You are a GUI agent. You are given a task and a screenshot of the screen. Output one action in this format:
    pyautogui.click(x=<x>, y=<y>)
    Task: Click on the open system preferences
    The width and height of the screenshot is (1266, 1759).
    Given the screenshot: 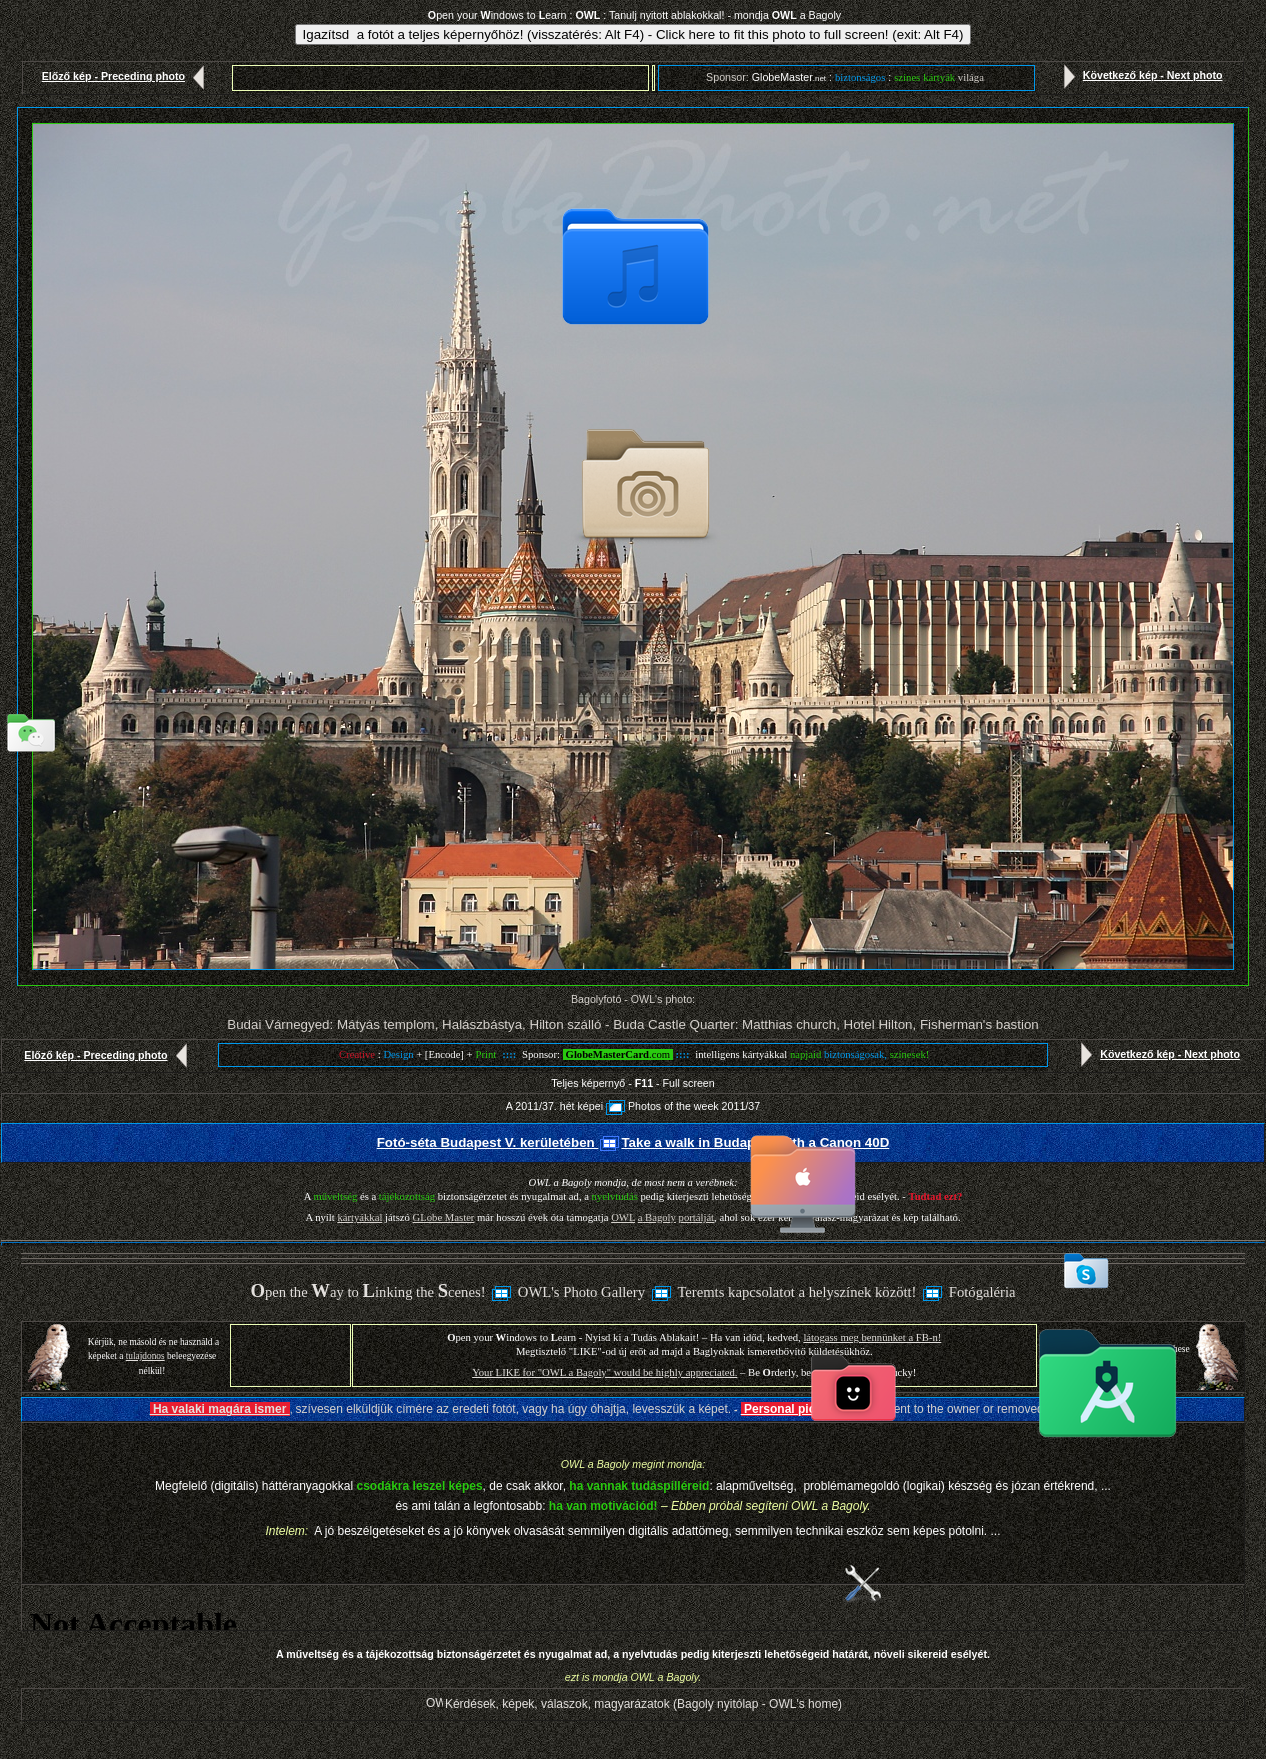 What is the action you would take?
    pyautogui.click(x=863, y=1584)
    